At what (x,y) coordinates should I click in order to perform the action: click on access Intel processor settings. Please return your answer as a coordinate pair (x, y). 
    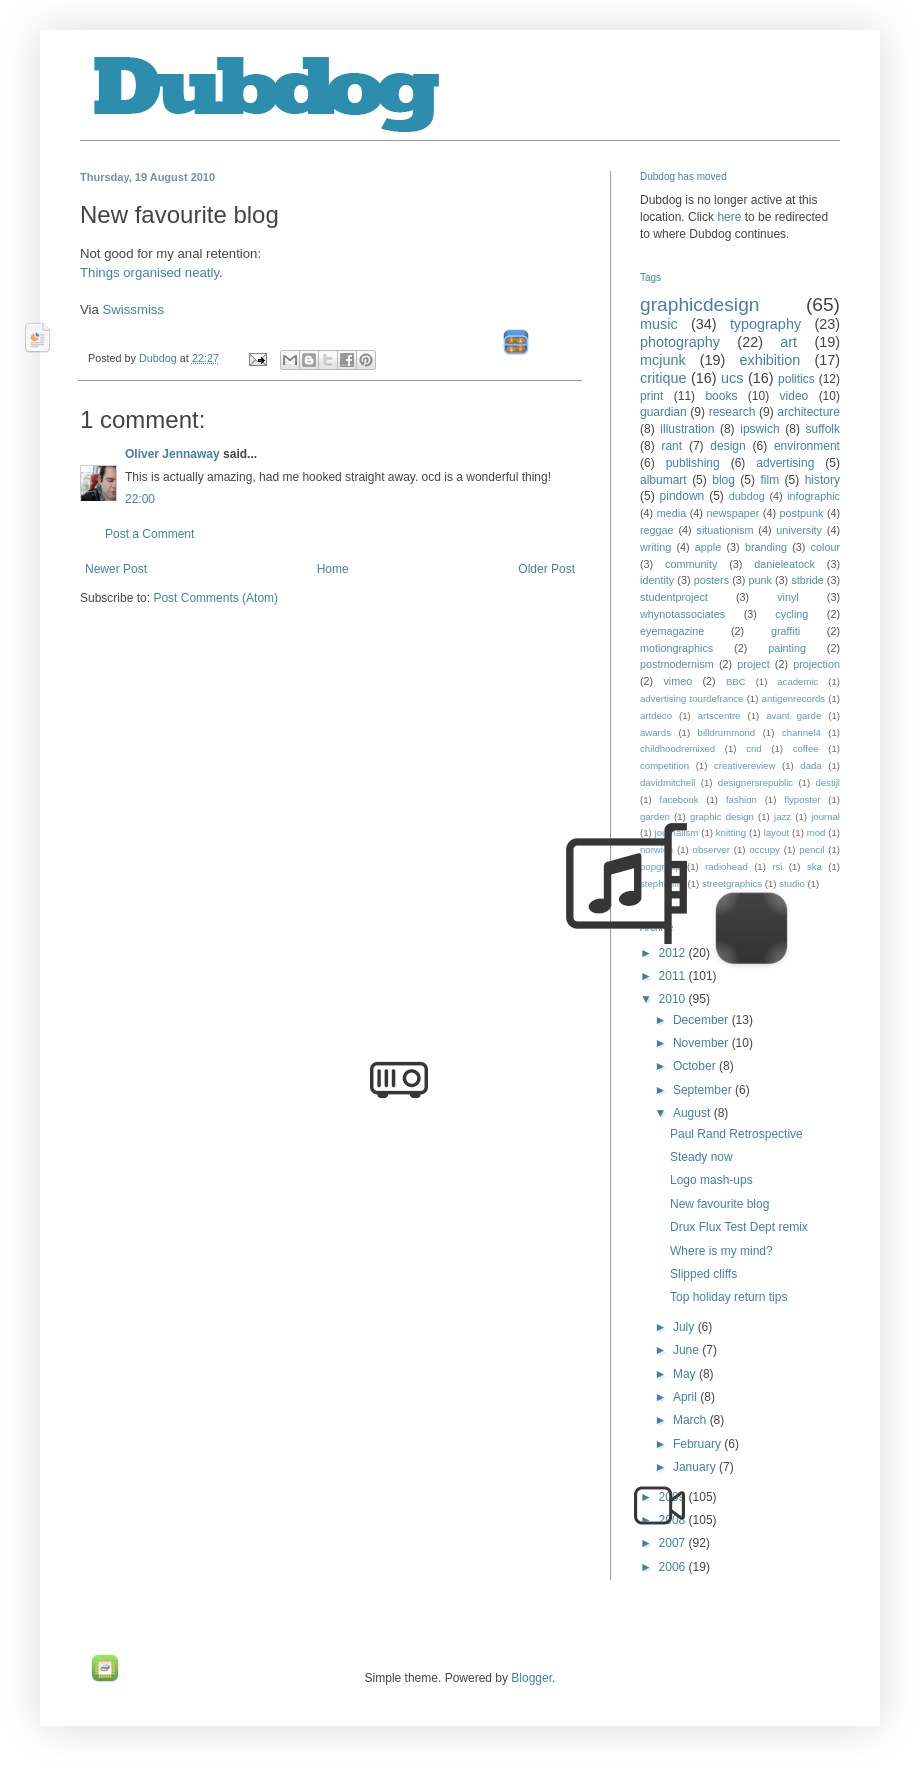
    Looking at the image, I should click on (105, 1668).